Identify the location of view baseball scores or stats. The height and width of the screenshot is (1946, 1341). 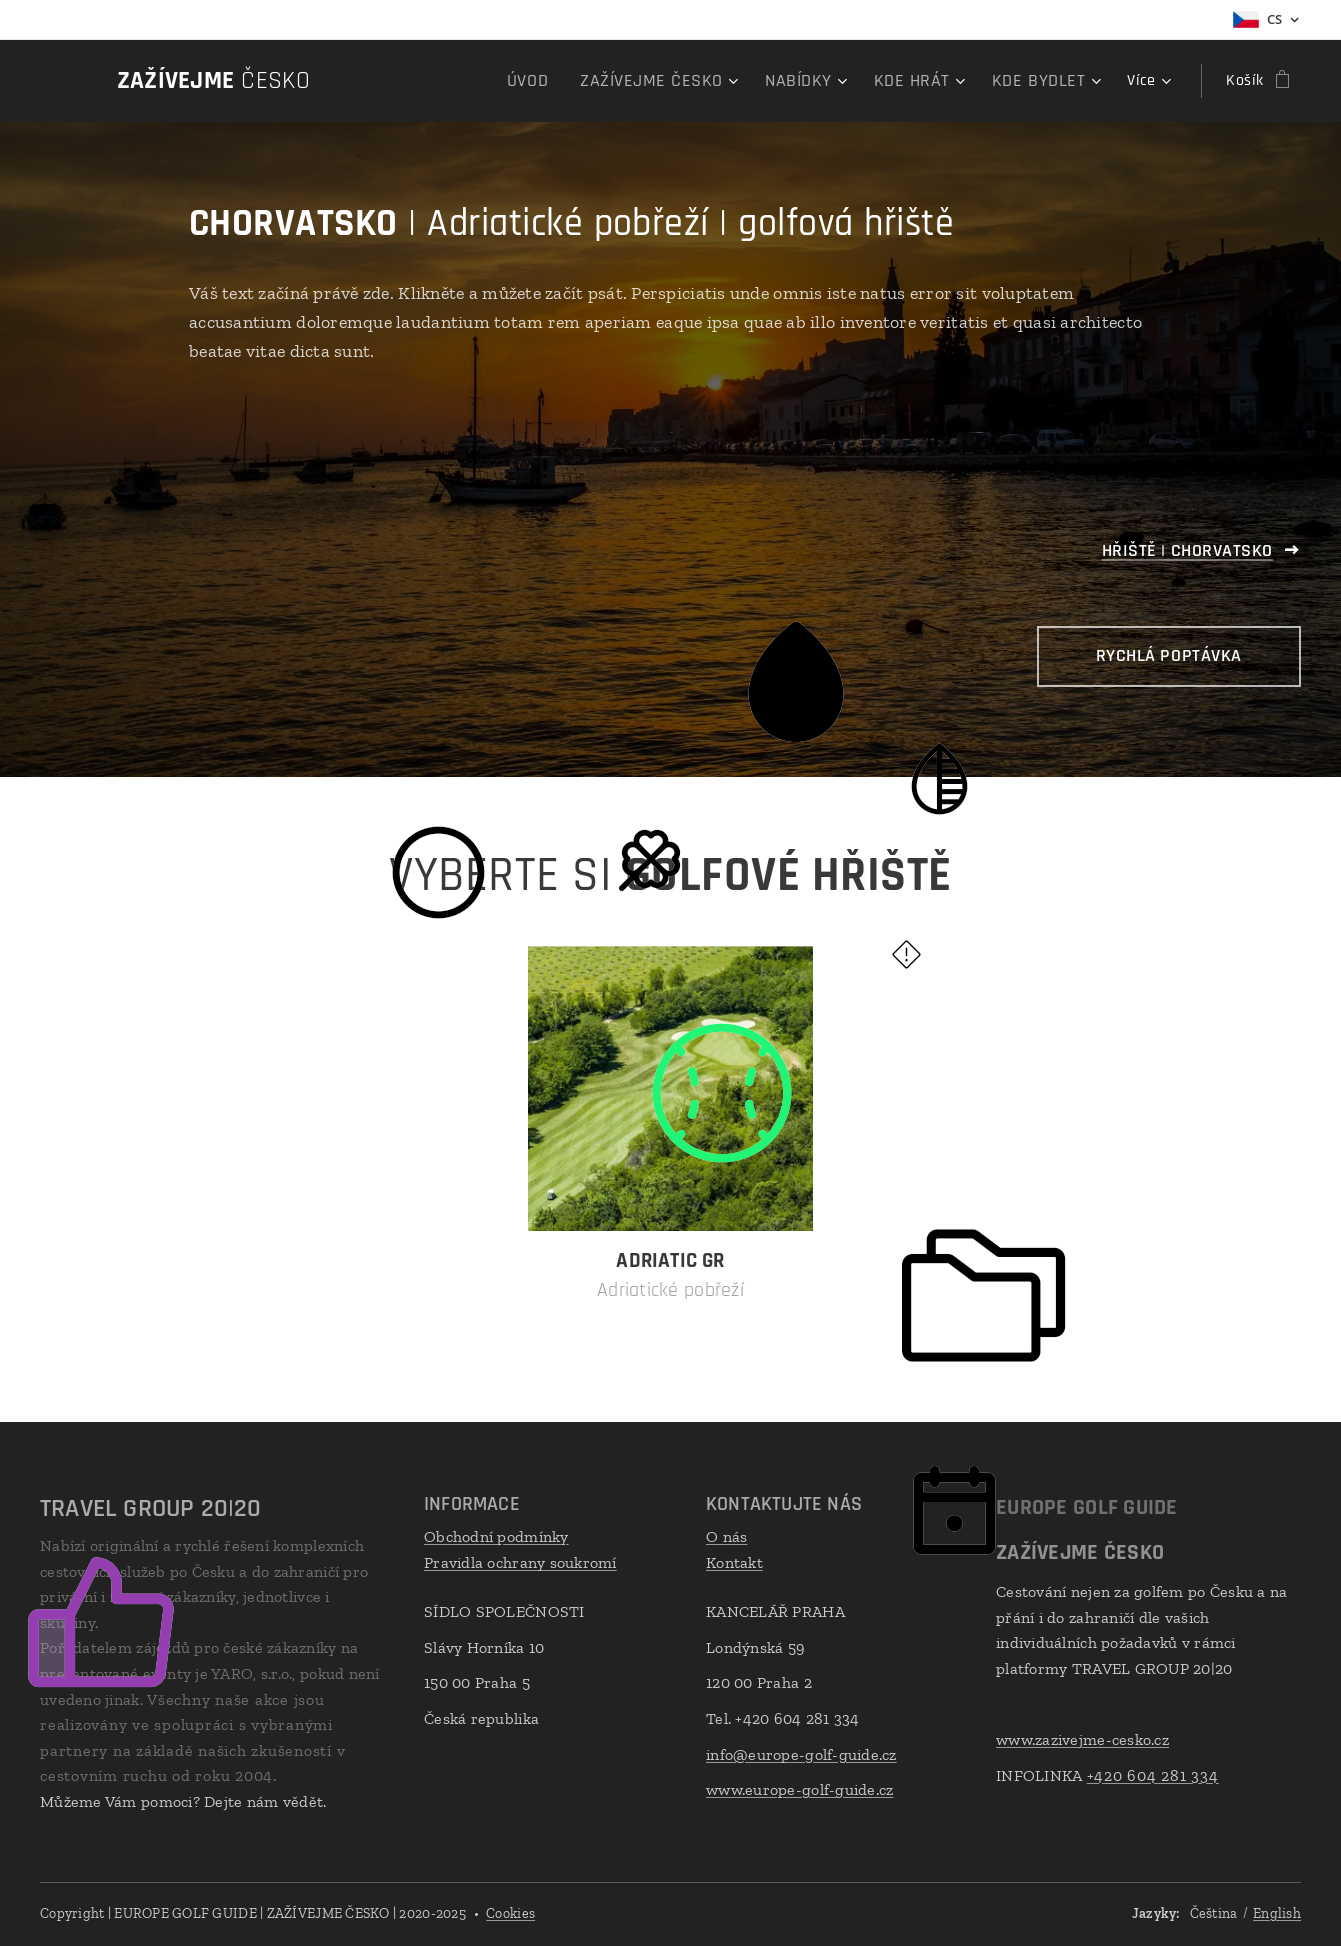
(722, 1093).